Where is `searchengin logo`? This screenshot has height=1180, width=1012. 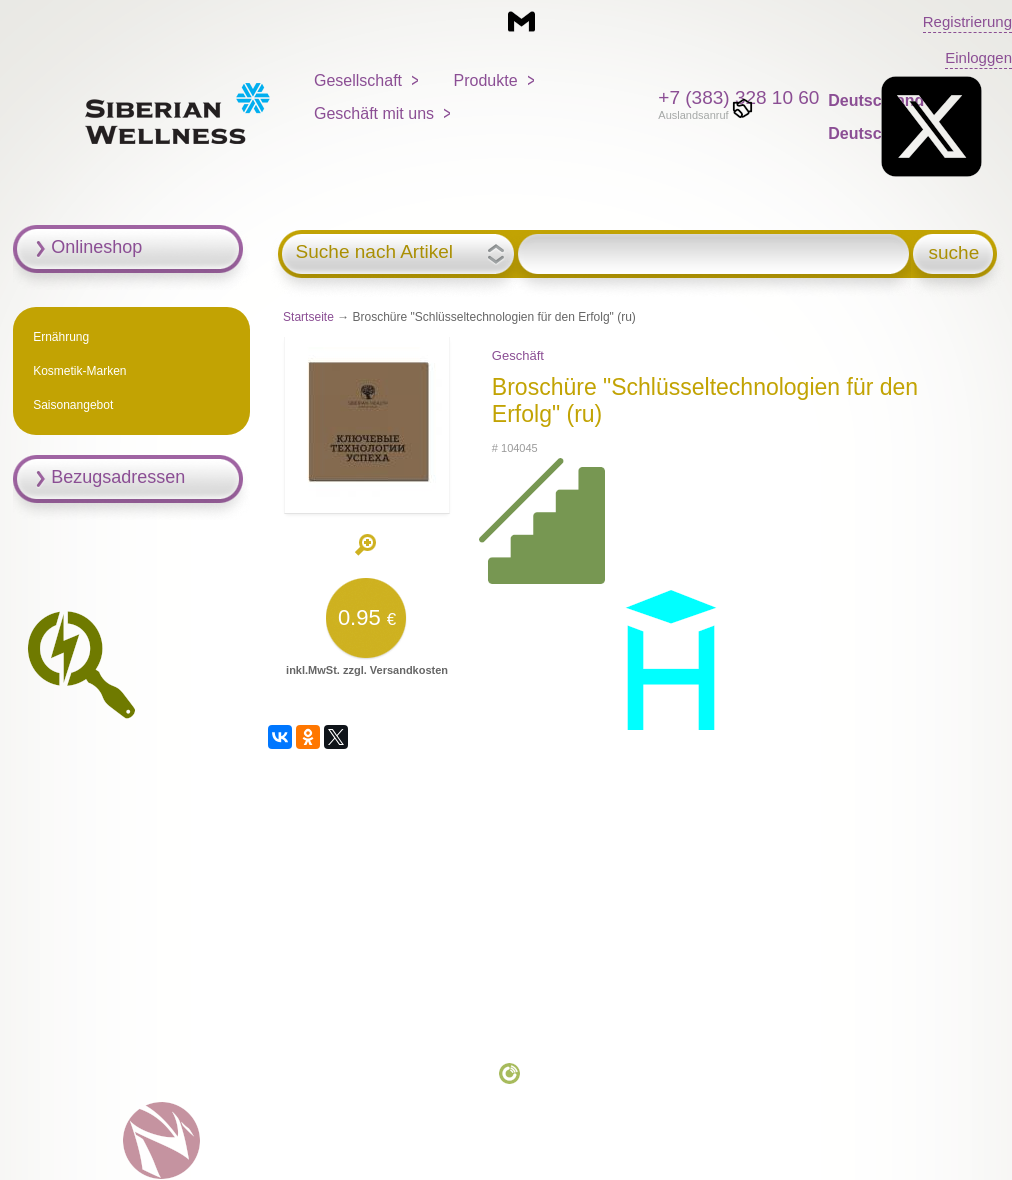 searchengin logo is located at coordinates (81, 663).